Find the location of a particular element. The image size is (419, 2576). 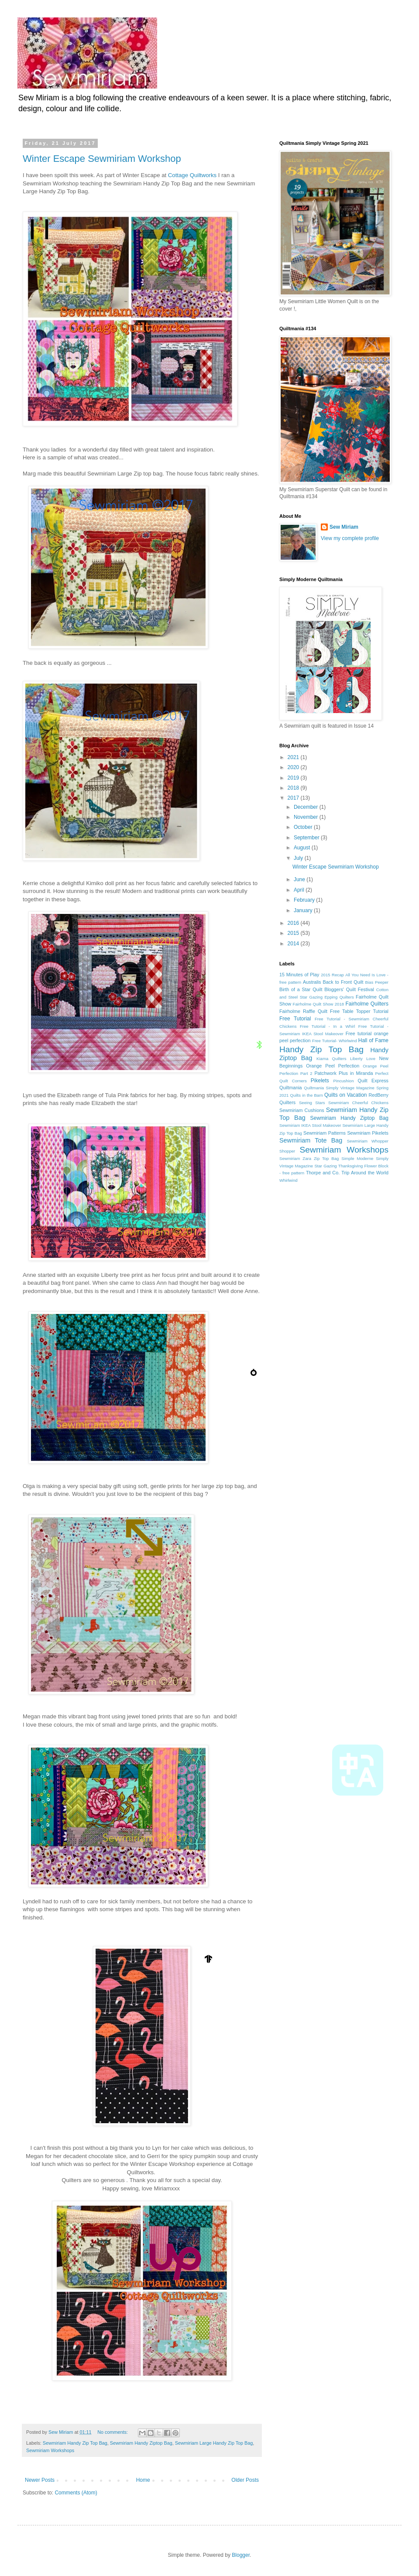

Fastly CDN service logo is located at coordinates (254, 1372).